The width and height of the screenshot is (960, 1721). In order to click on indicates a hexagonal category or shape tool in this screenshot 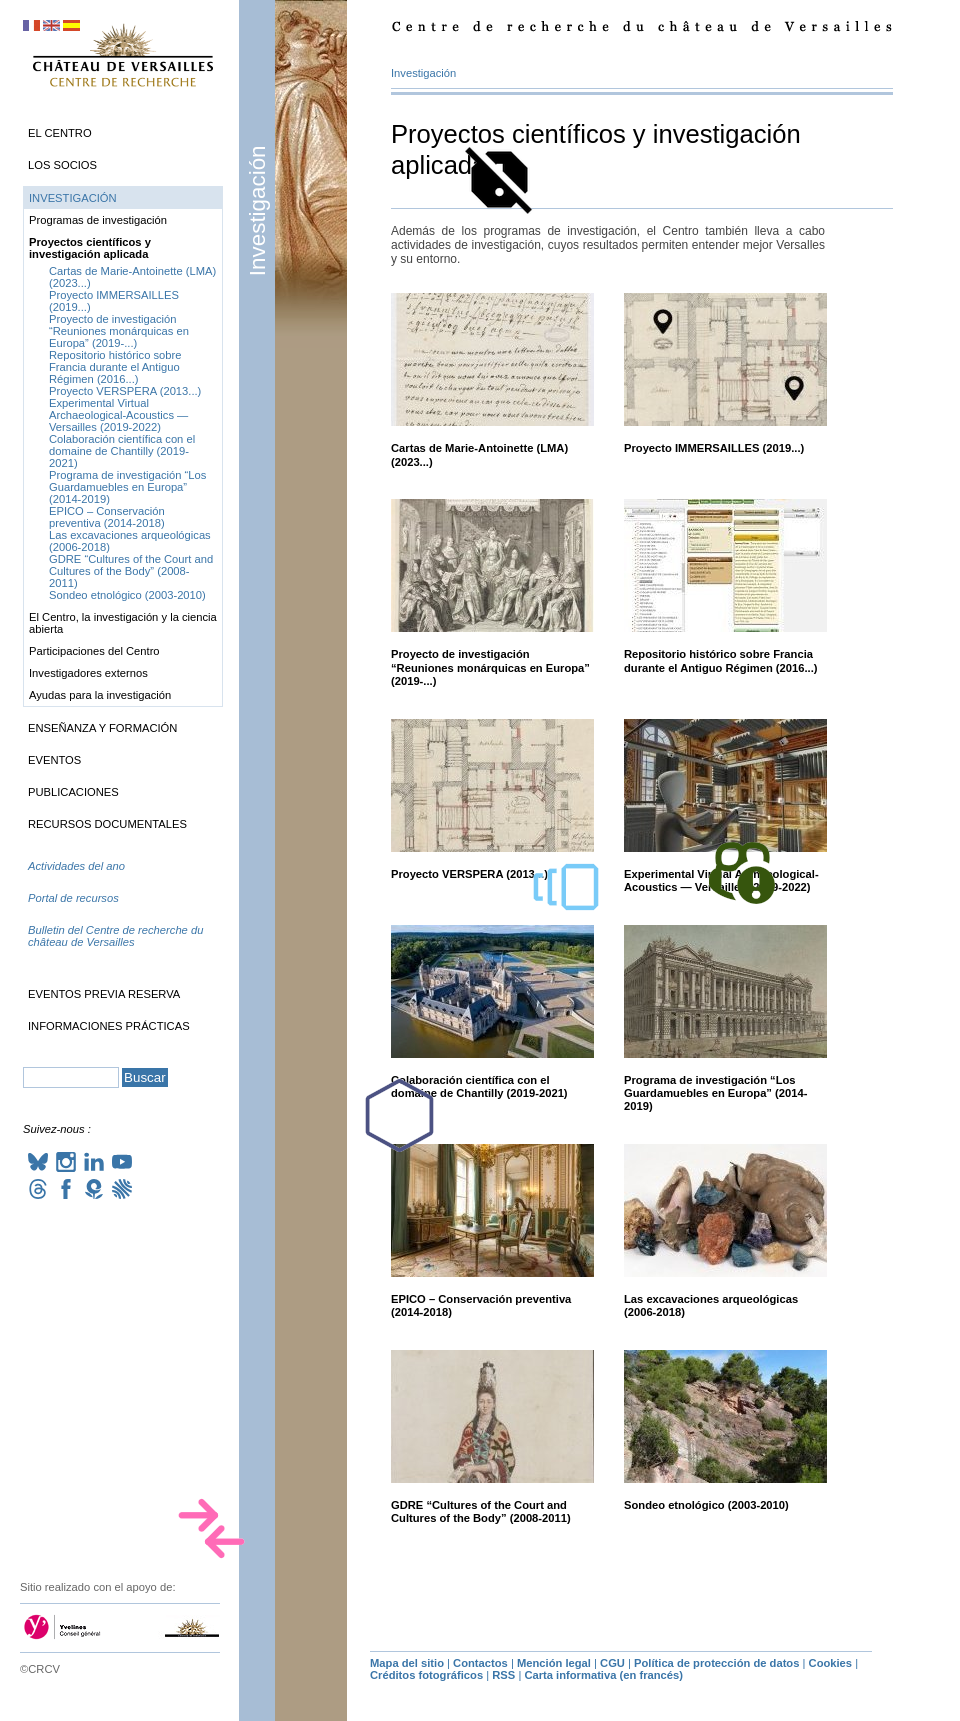, I will do `click(399, 1115)`.